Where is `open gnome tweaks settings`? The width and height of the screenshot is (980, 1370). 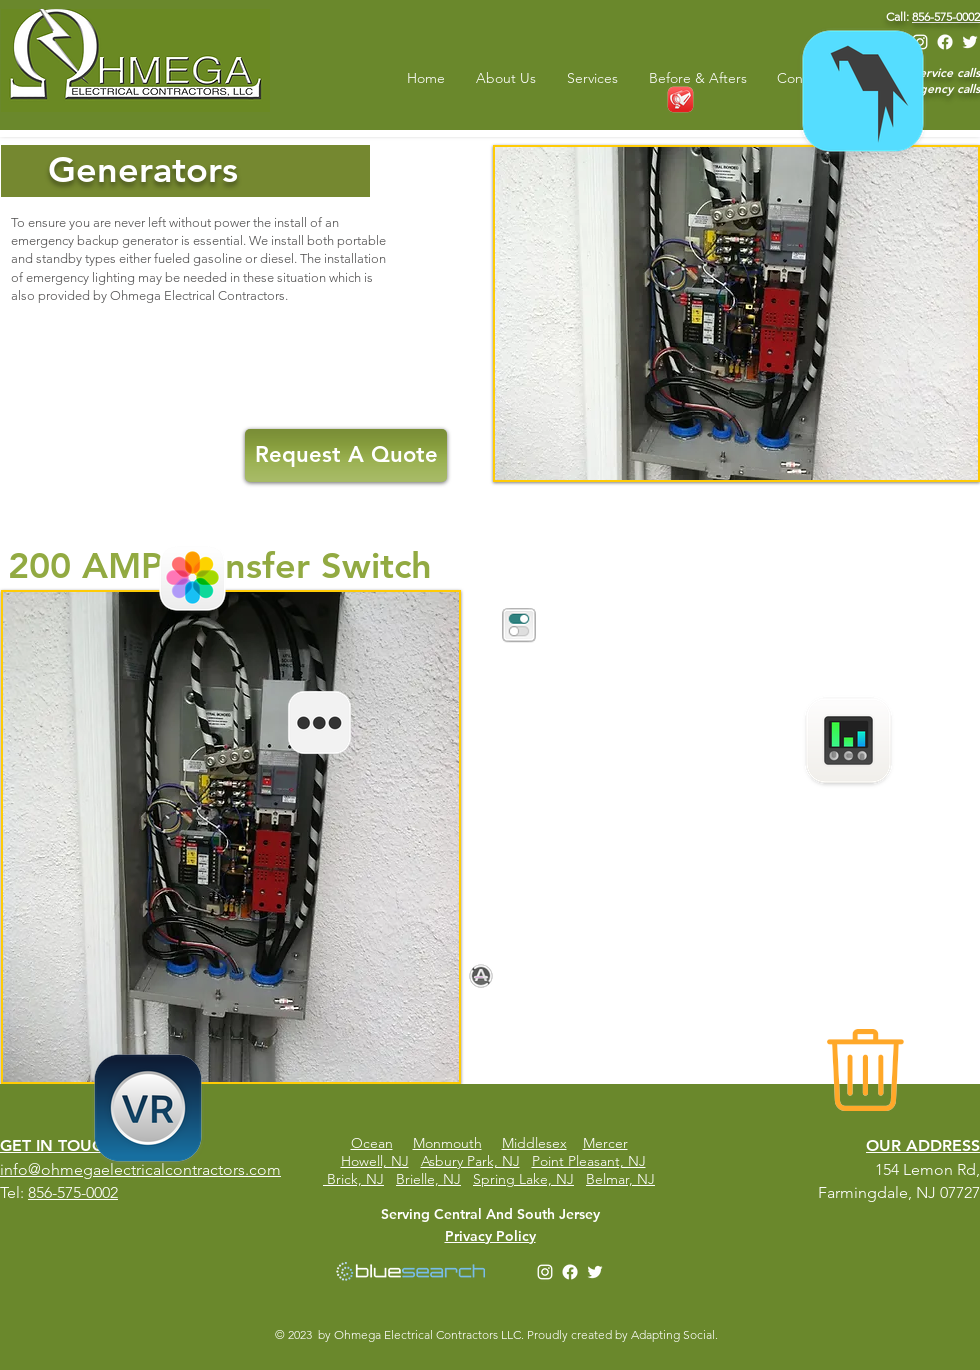 open gnome tweaks settings is located at coordinates (519, 625).